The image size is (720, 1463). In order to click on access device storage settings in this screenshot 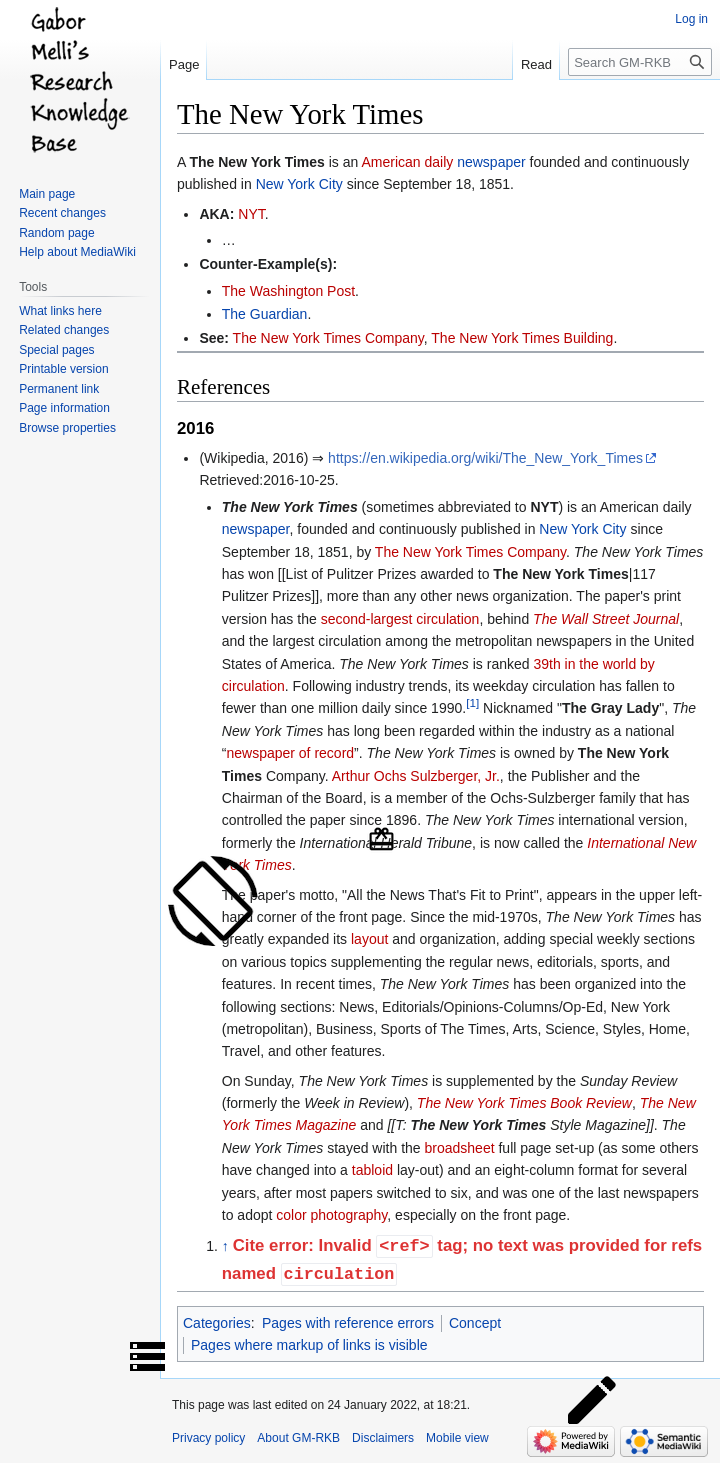, I will do `click(147, 1356)`.